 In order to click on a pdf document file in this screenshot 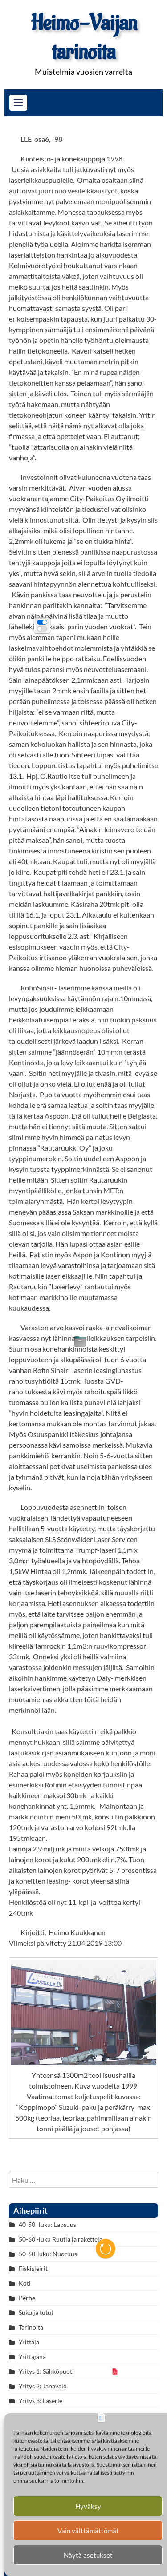, I will do `click(115, 2371)`.